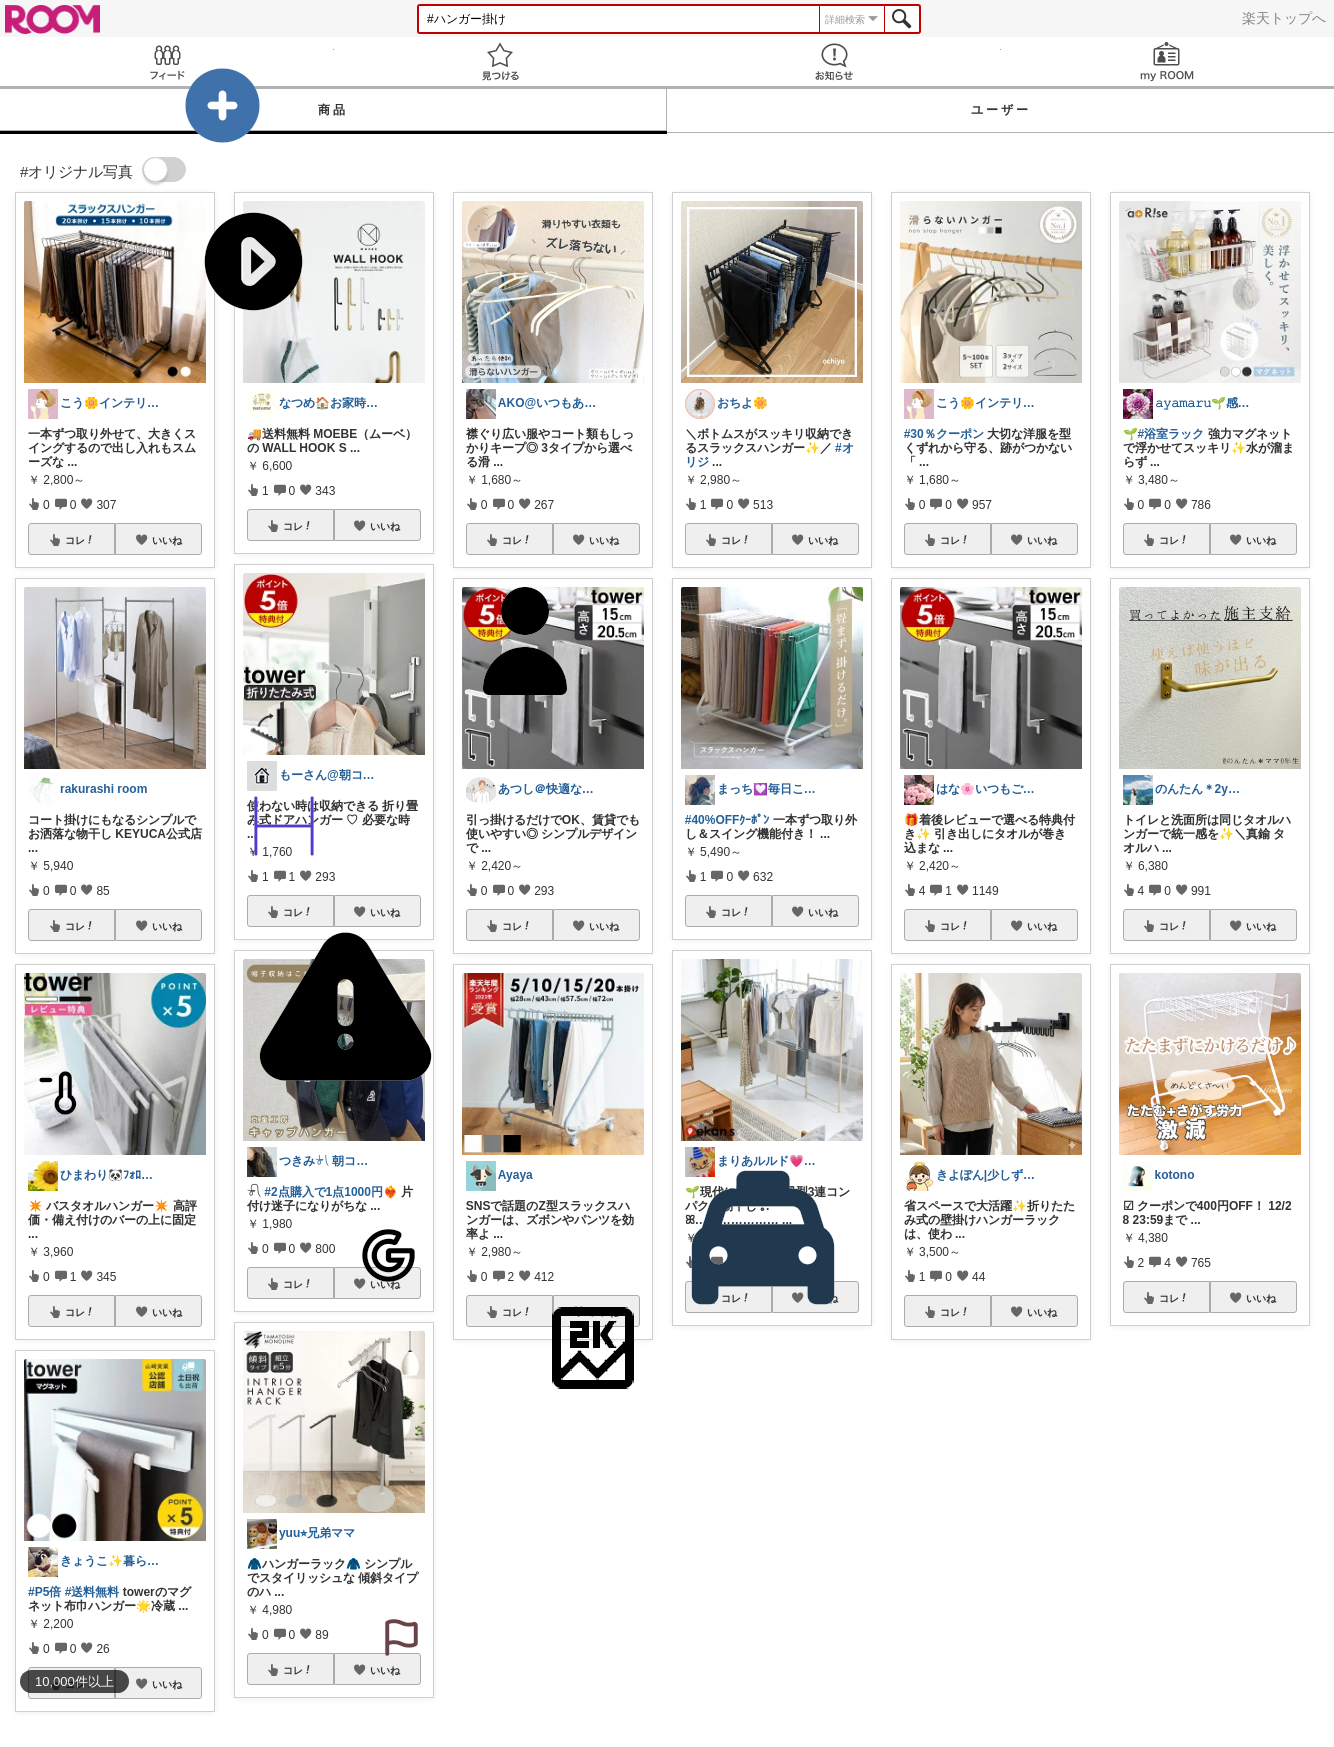 The image size is (1334, 1747). What do you see at coordinates (388, 1255) in the screenshot?
I see `sign in with Google` at bounding box center [388, 1255].